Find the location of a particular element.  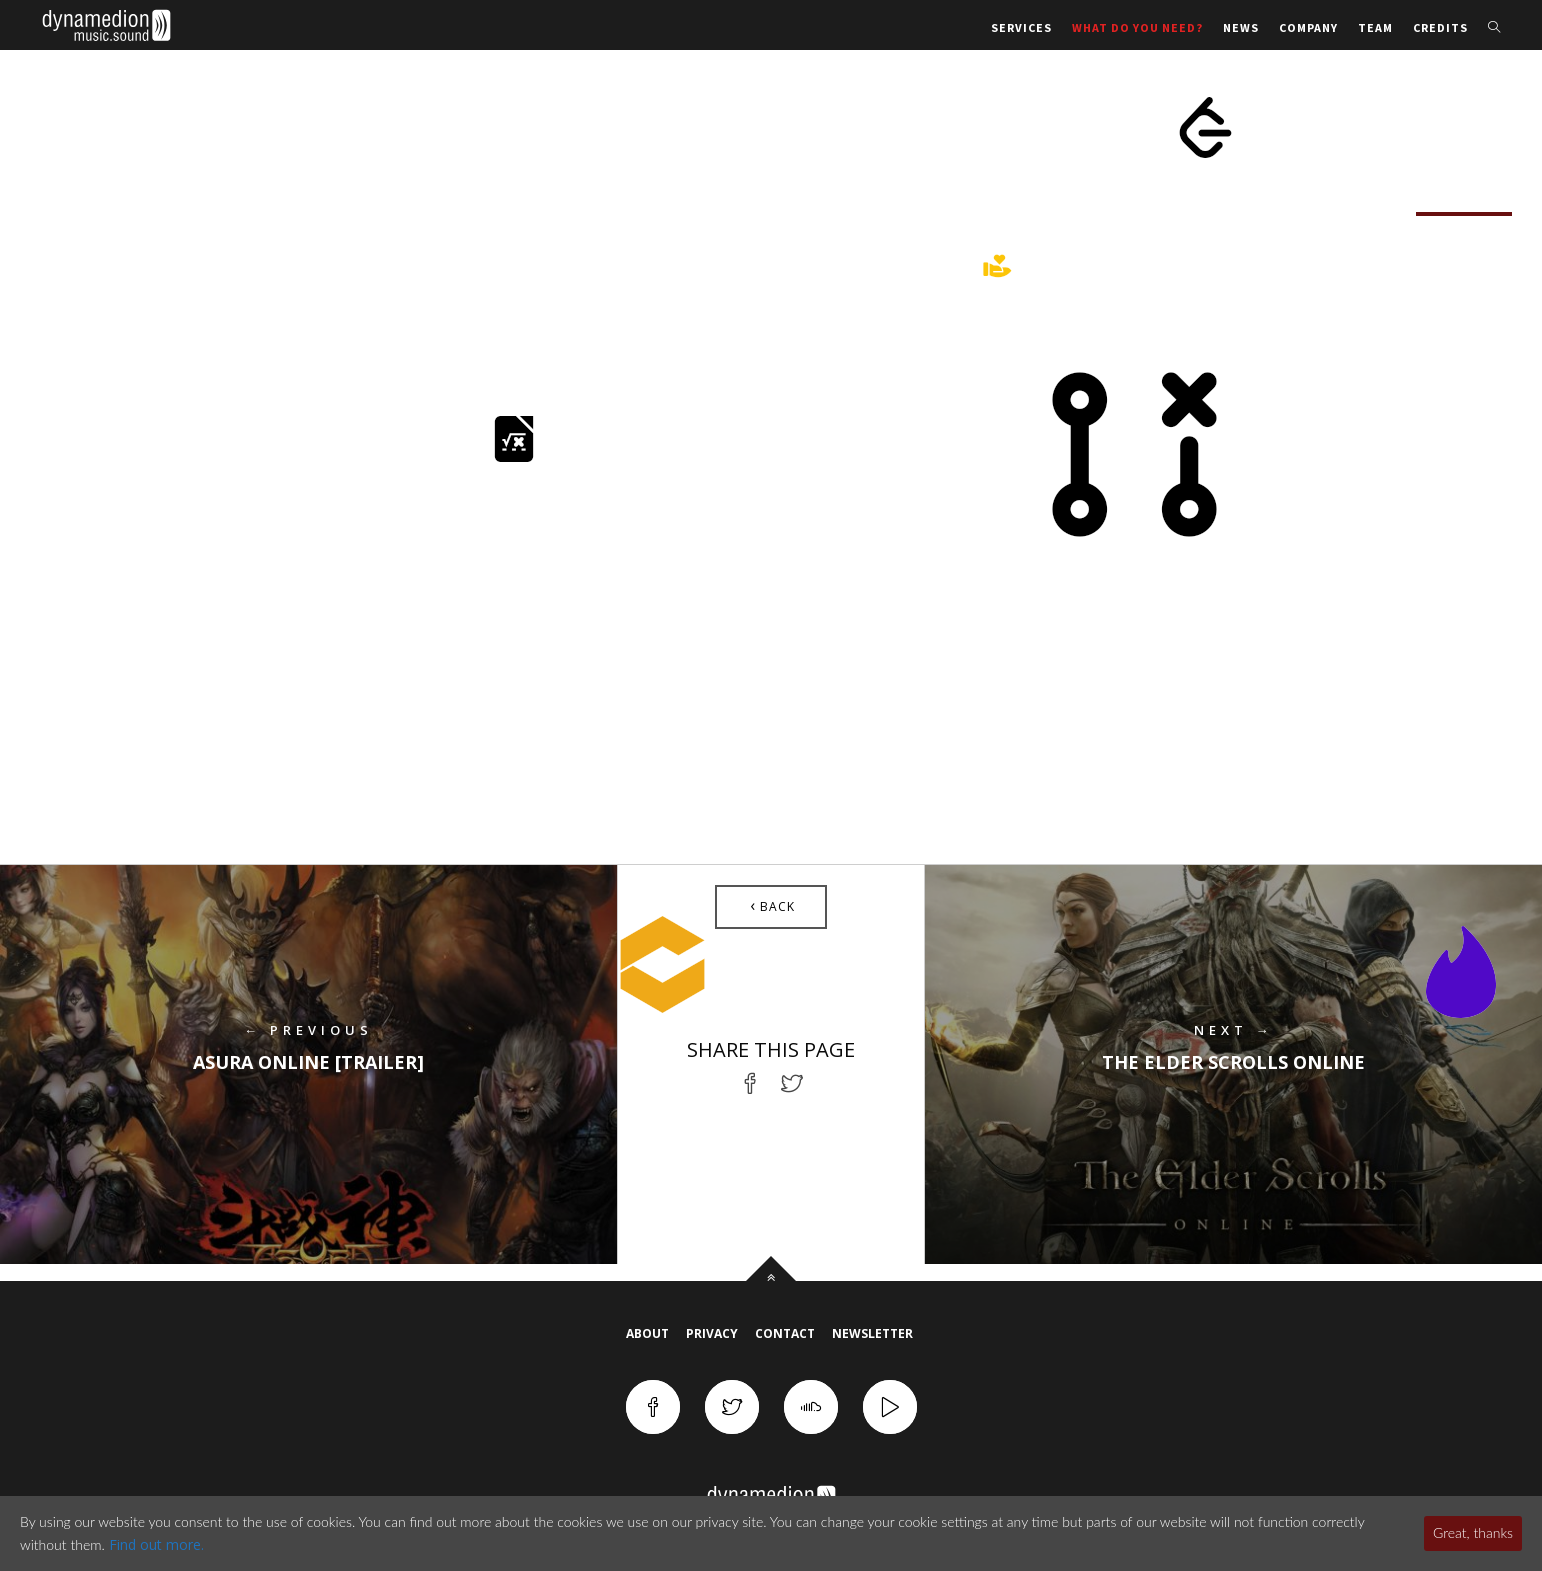

open leetcode app or website is located at coordinates (1205, 127).